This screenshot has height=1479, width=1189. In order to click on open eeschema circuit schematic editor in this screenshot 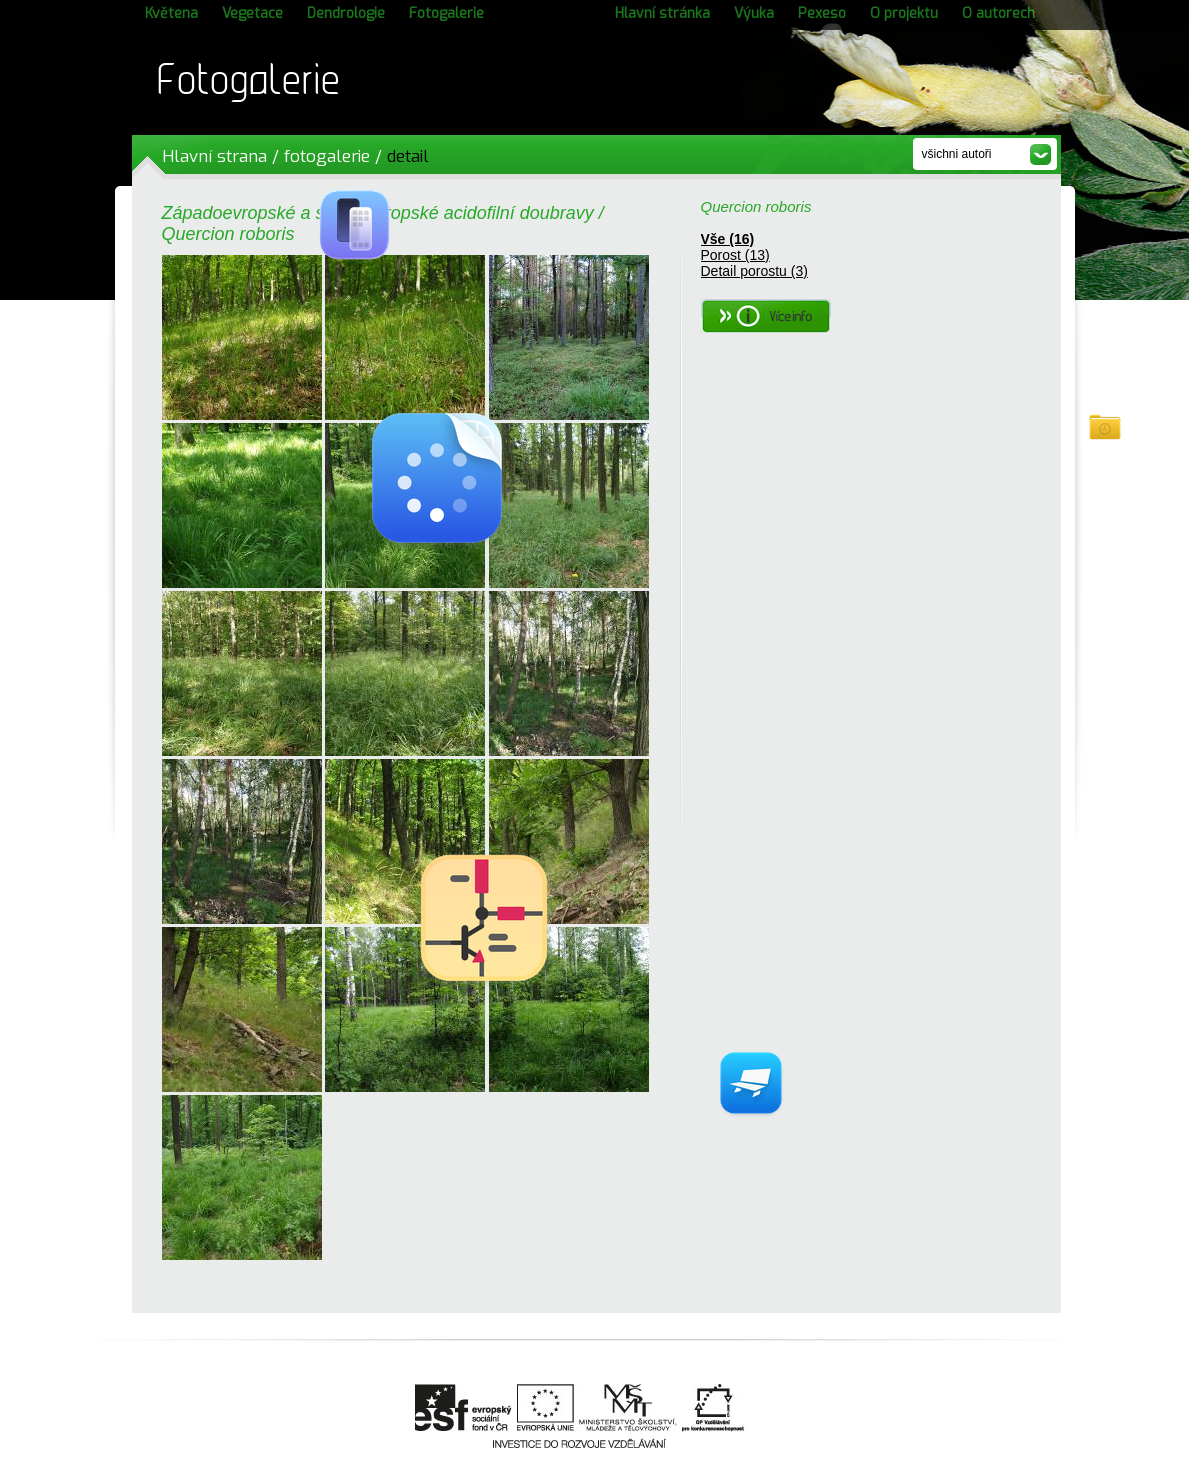, I will do `click(484, 918)`.